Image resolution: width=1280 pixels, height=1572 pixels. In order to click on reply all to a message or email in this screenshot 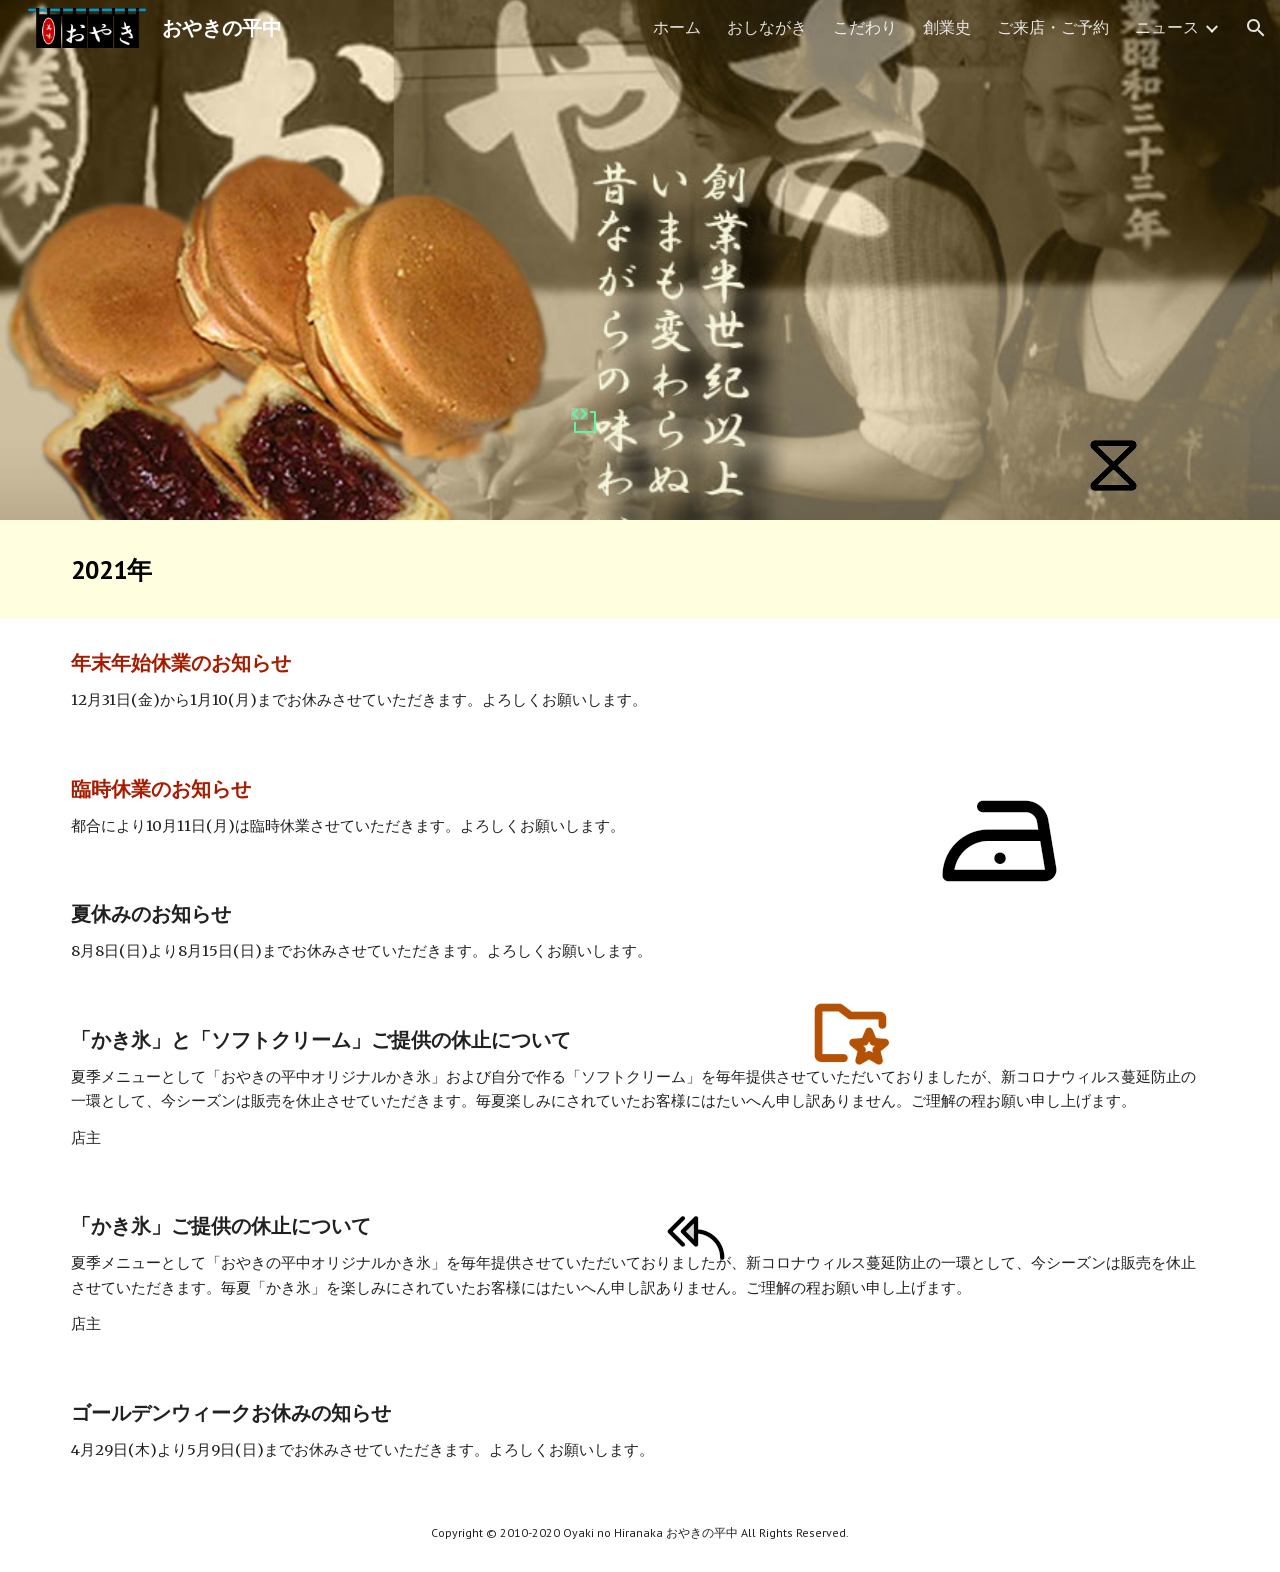, I will do `click(696, 1238)`.